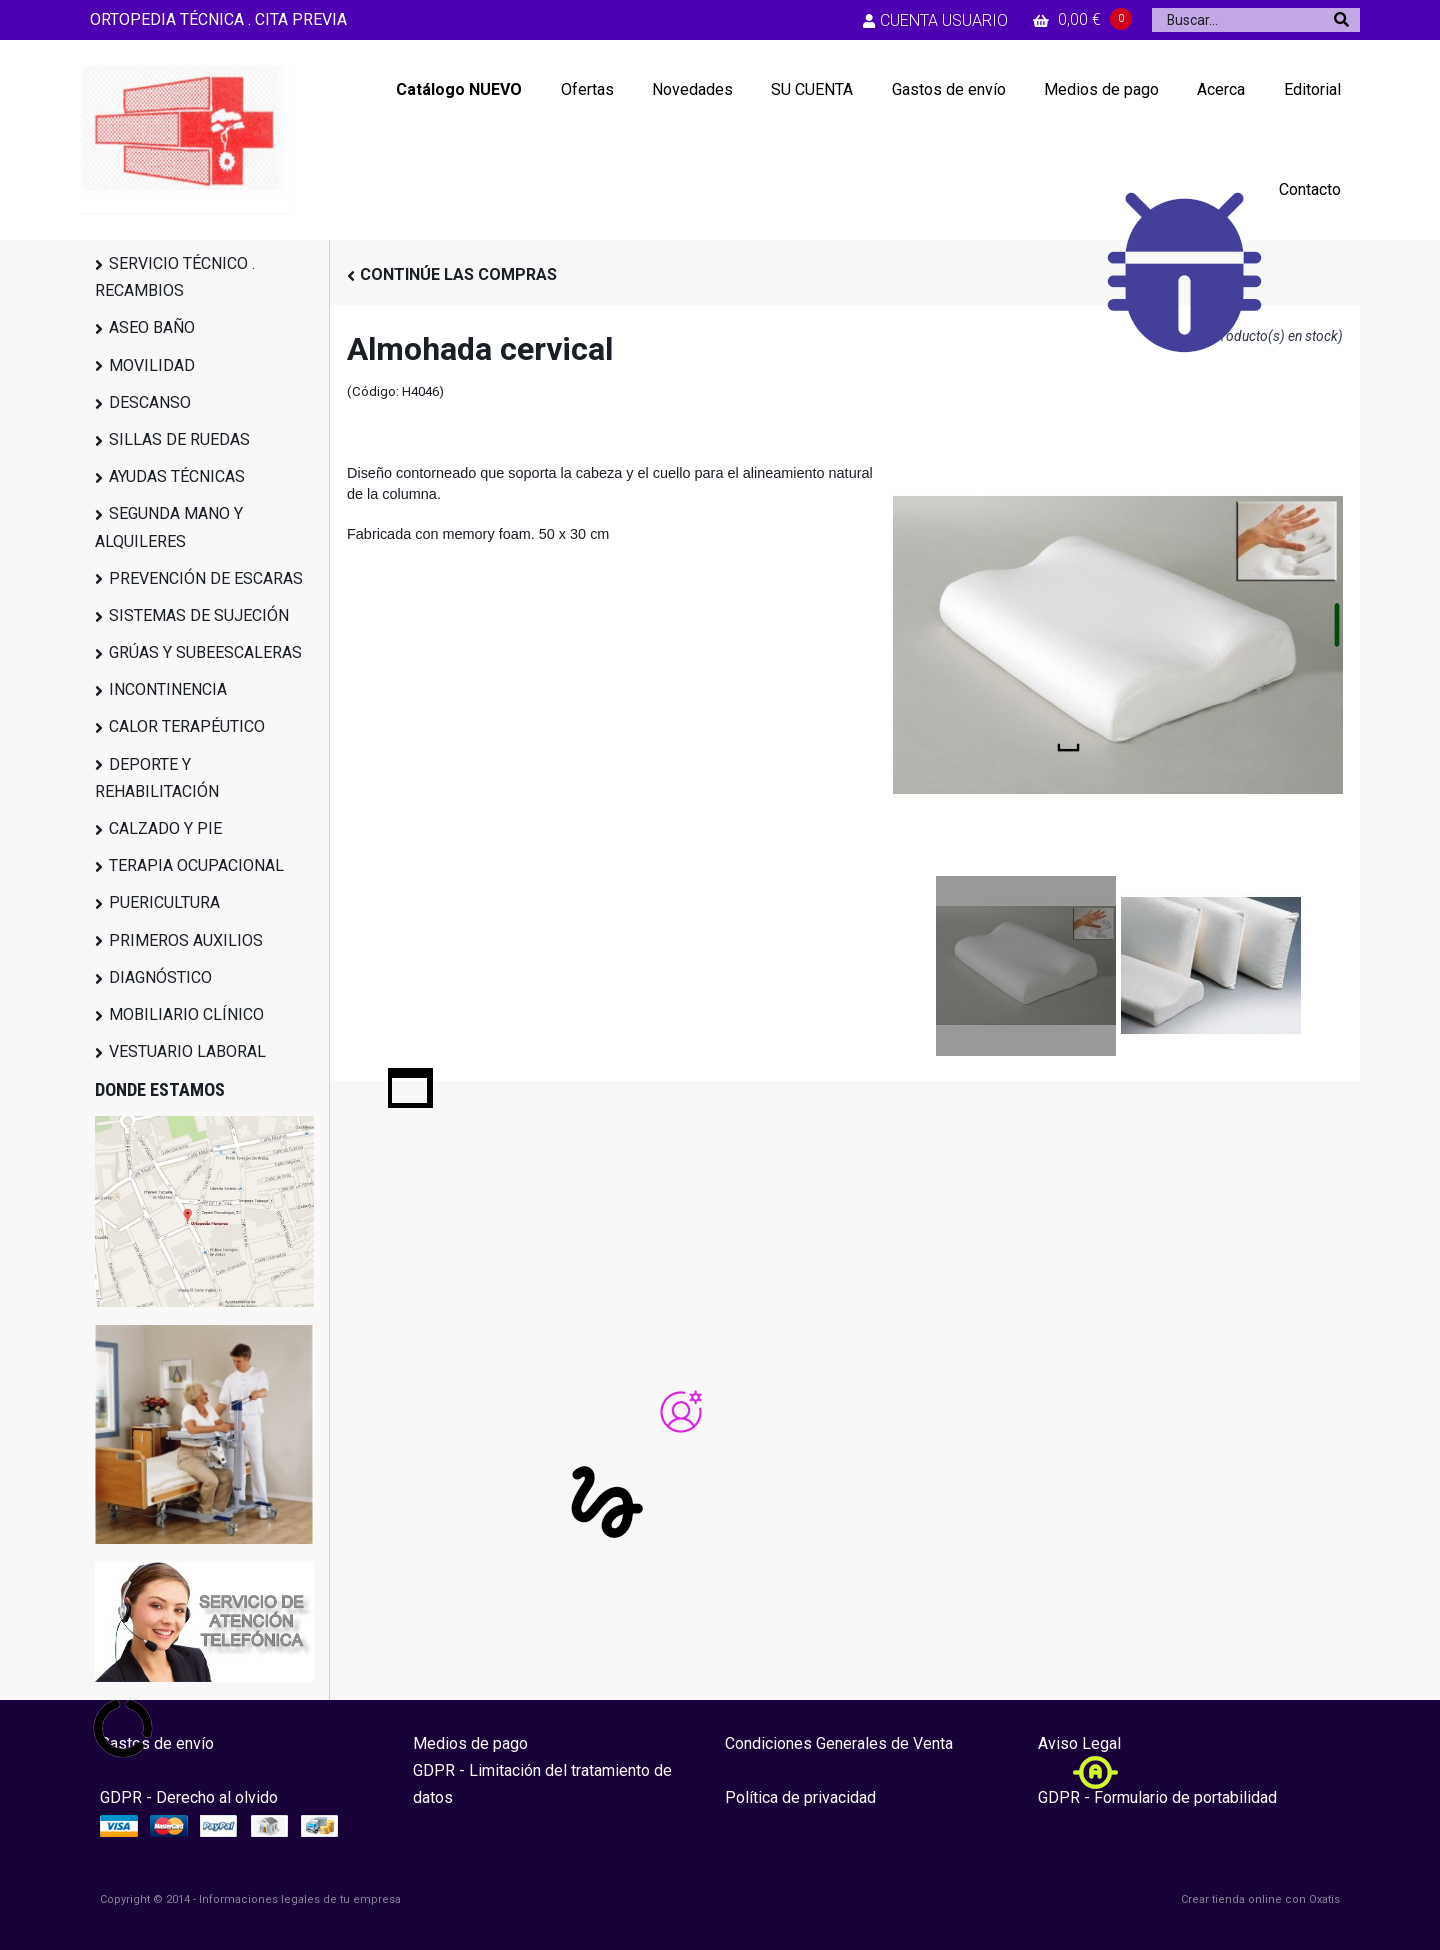  What do you see at coordinates (123, 1728) in the screenshot?
I see `view data usage statistics` at bounding box center [123, 1728].